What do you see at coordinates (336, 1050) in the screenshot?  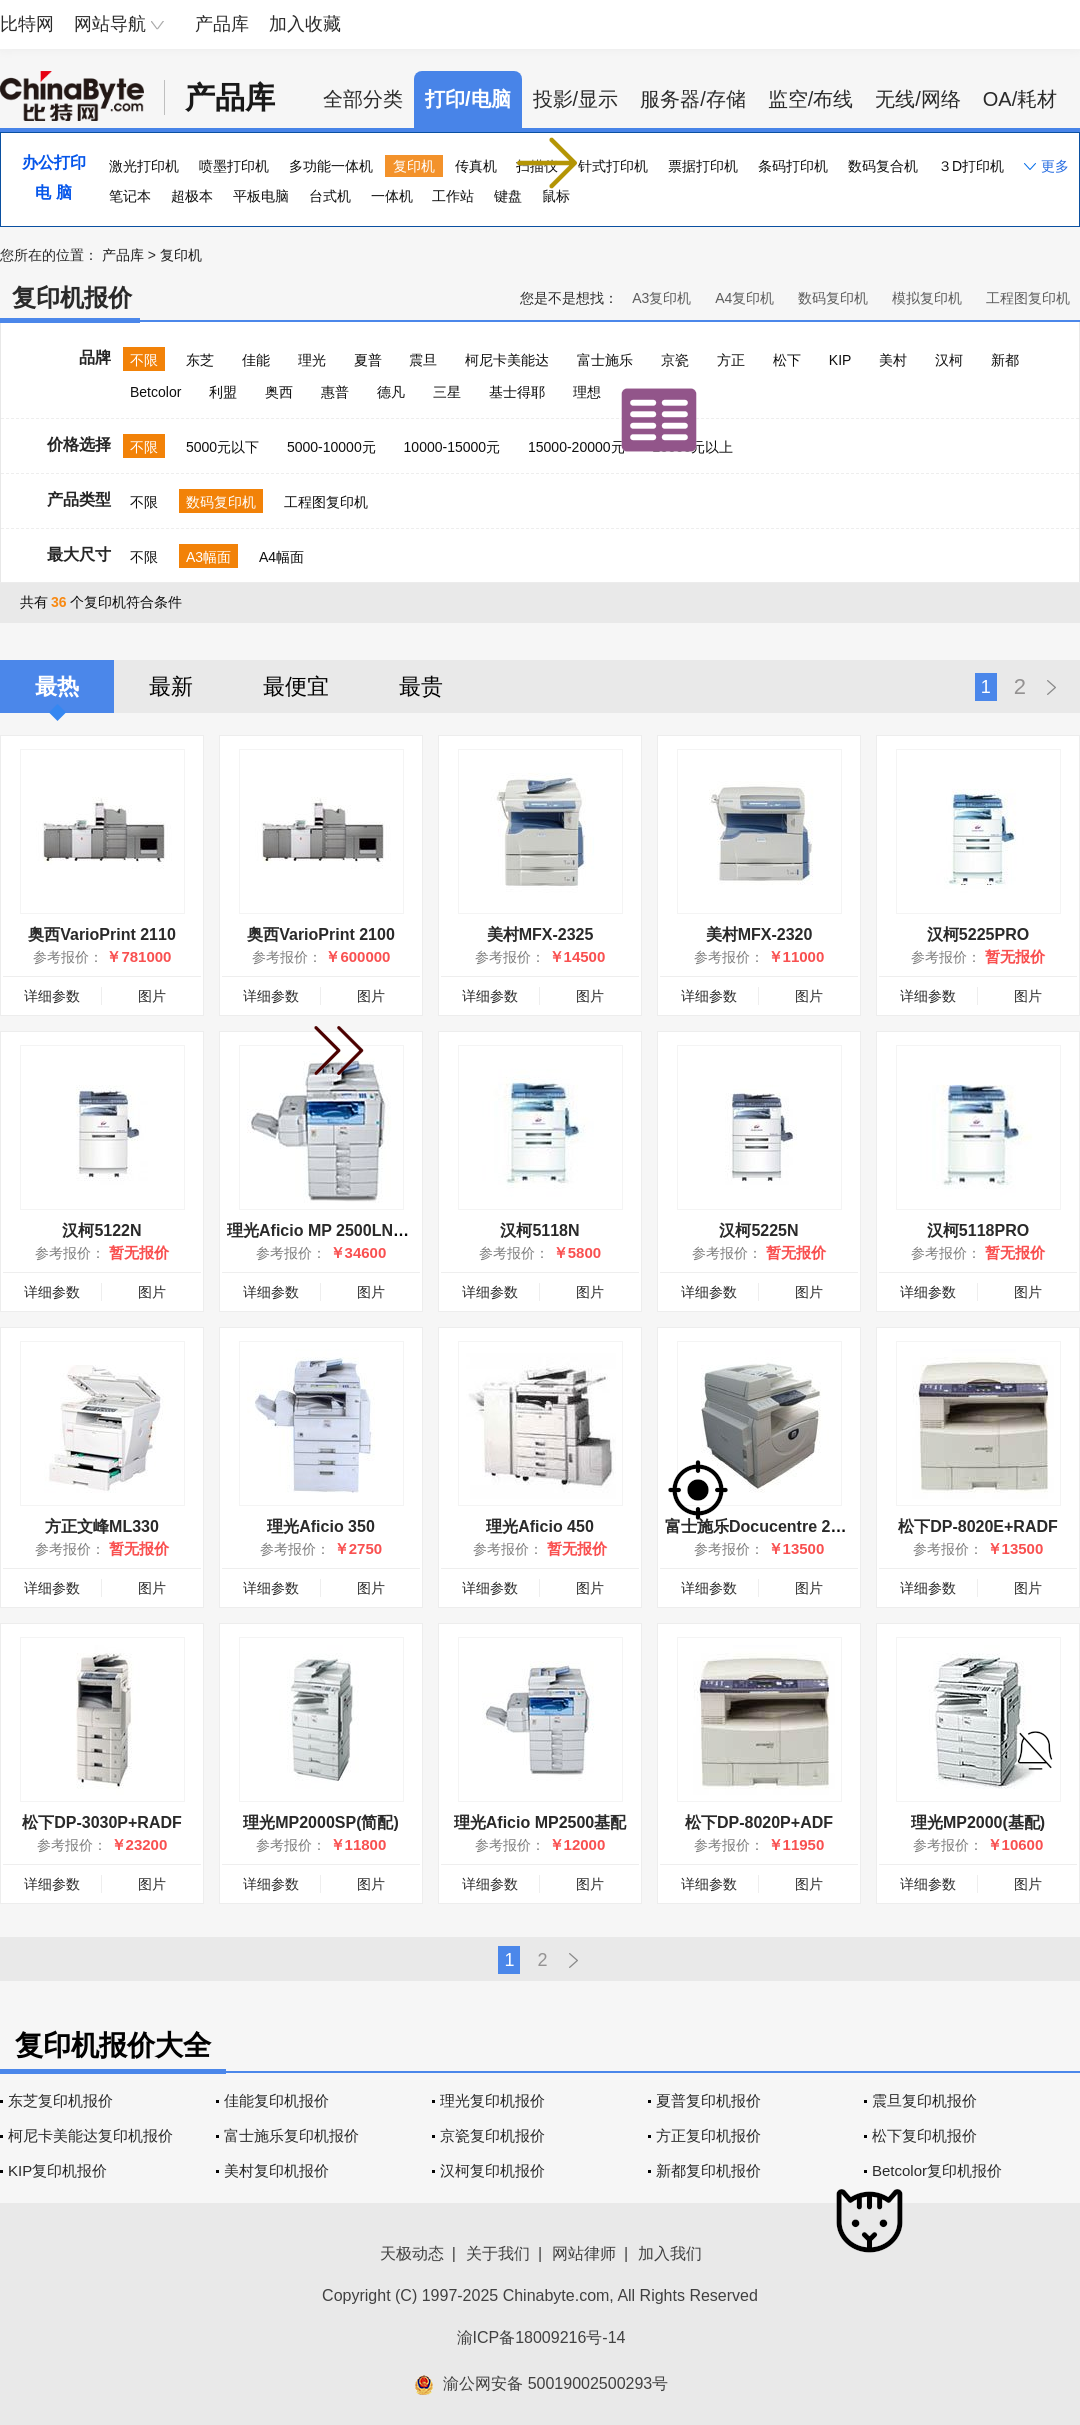 I see `skip forward or advance to next item` at bounding box center [336, 1050].